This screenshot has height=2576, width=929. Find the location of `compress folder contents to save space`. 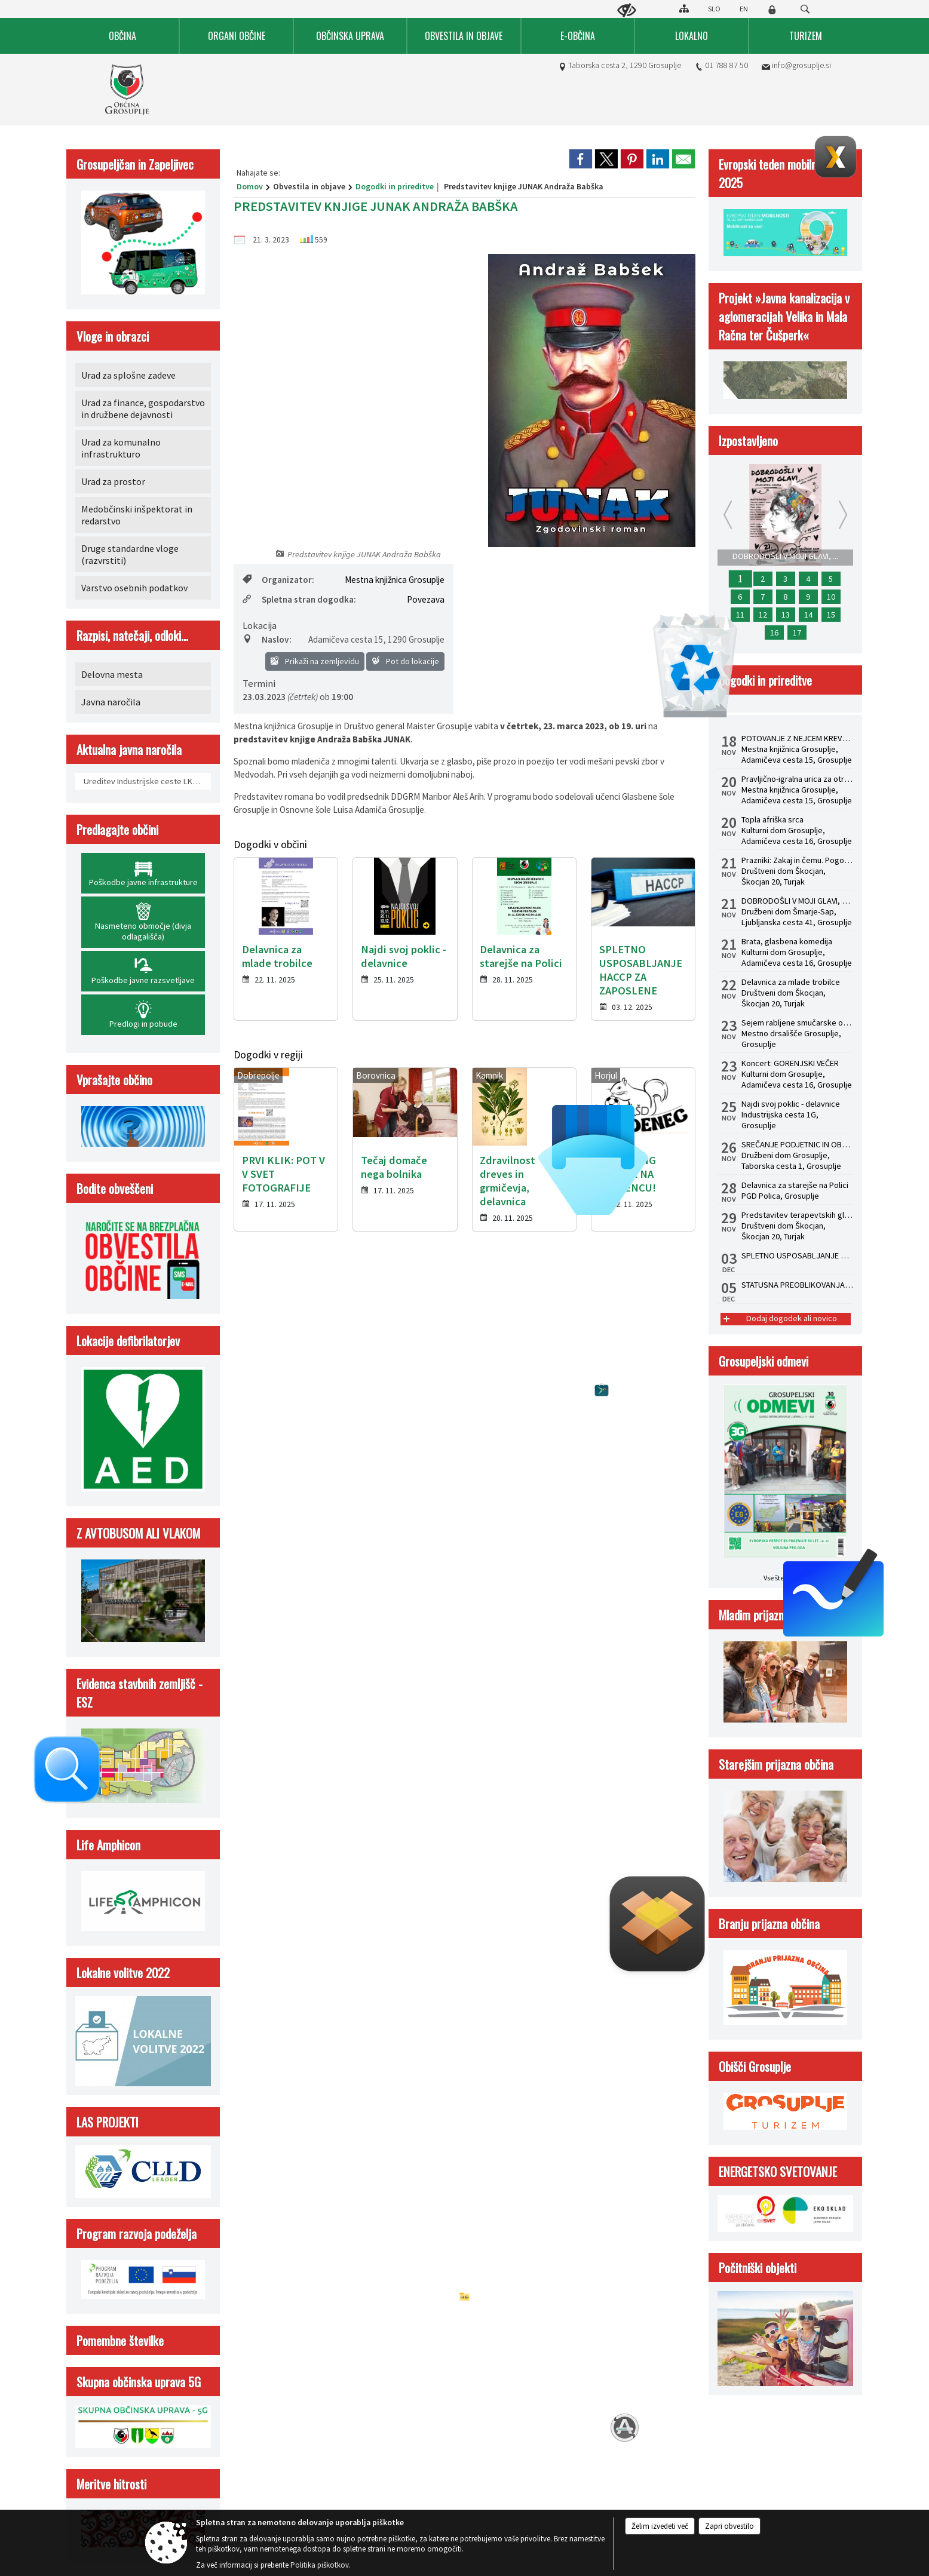

compress folder contents to save space is located at coordinates (464, 2296).